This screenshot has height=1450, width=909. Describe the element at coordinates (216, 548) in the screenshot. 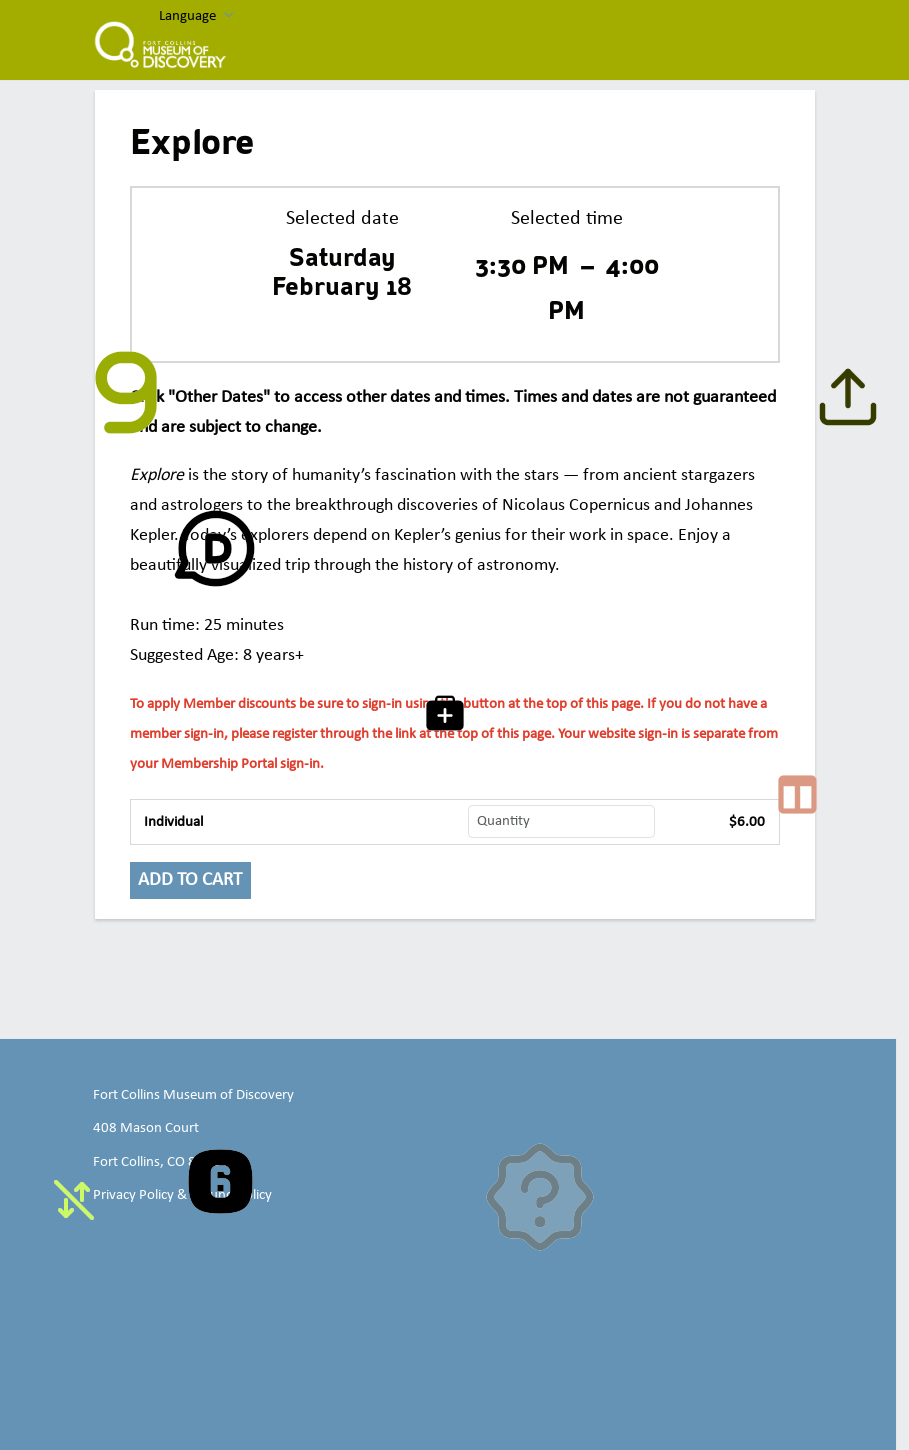

I see `disqus commenting platform logo` at that location.